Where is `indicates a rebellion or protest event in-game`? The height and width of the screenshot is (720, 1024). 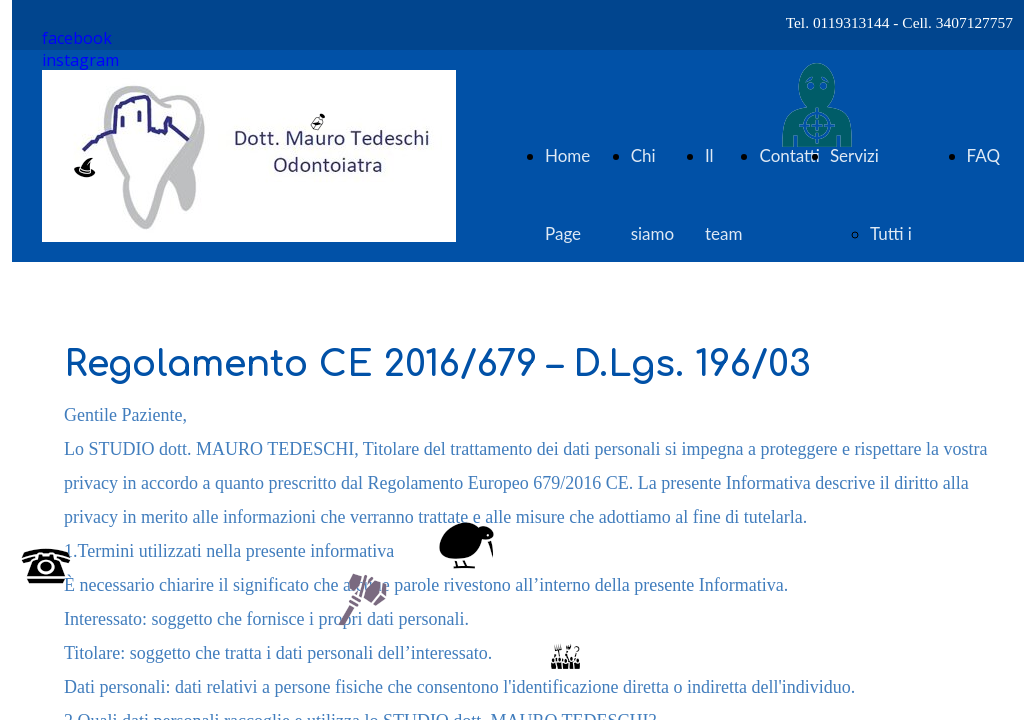 indicates a rebellion or protest event in-game is located at coordinates (565, 654).